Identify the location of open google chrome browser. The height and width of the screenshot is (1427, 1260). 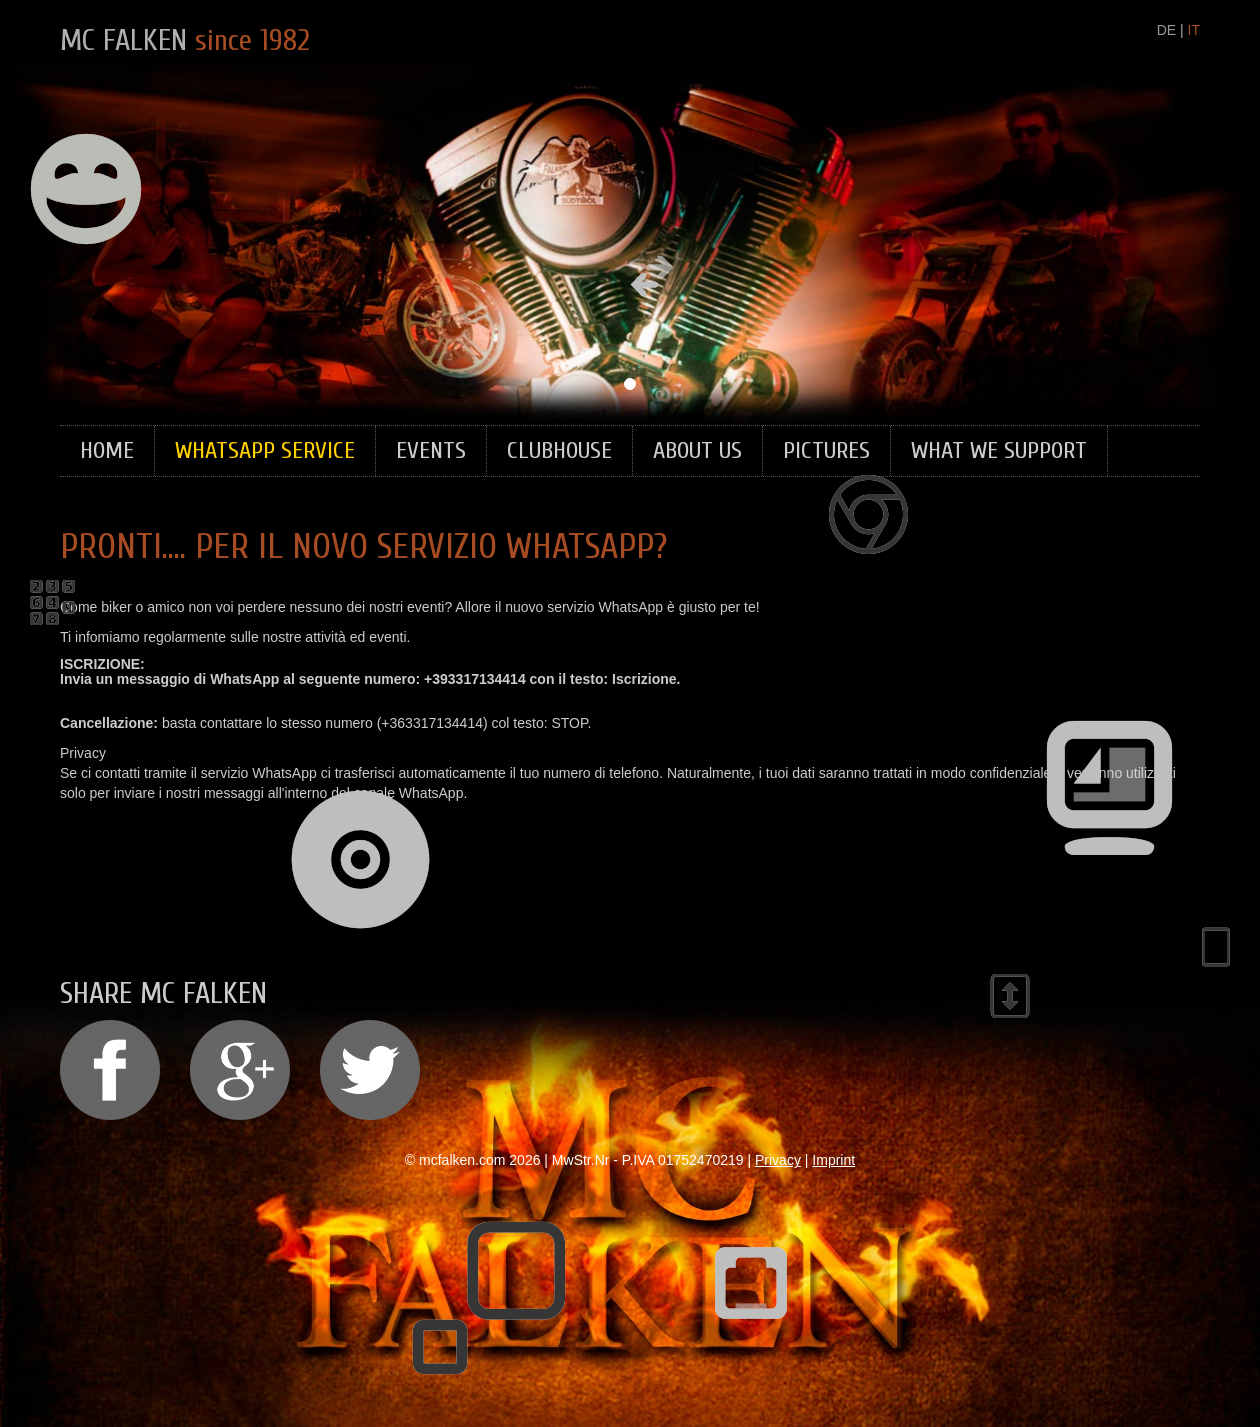
(868, 514).